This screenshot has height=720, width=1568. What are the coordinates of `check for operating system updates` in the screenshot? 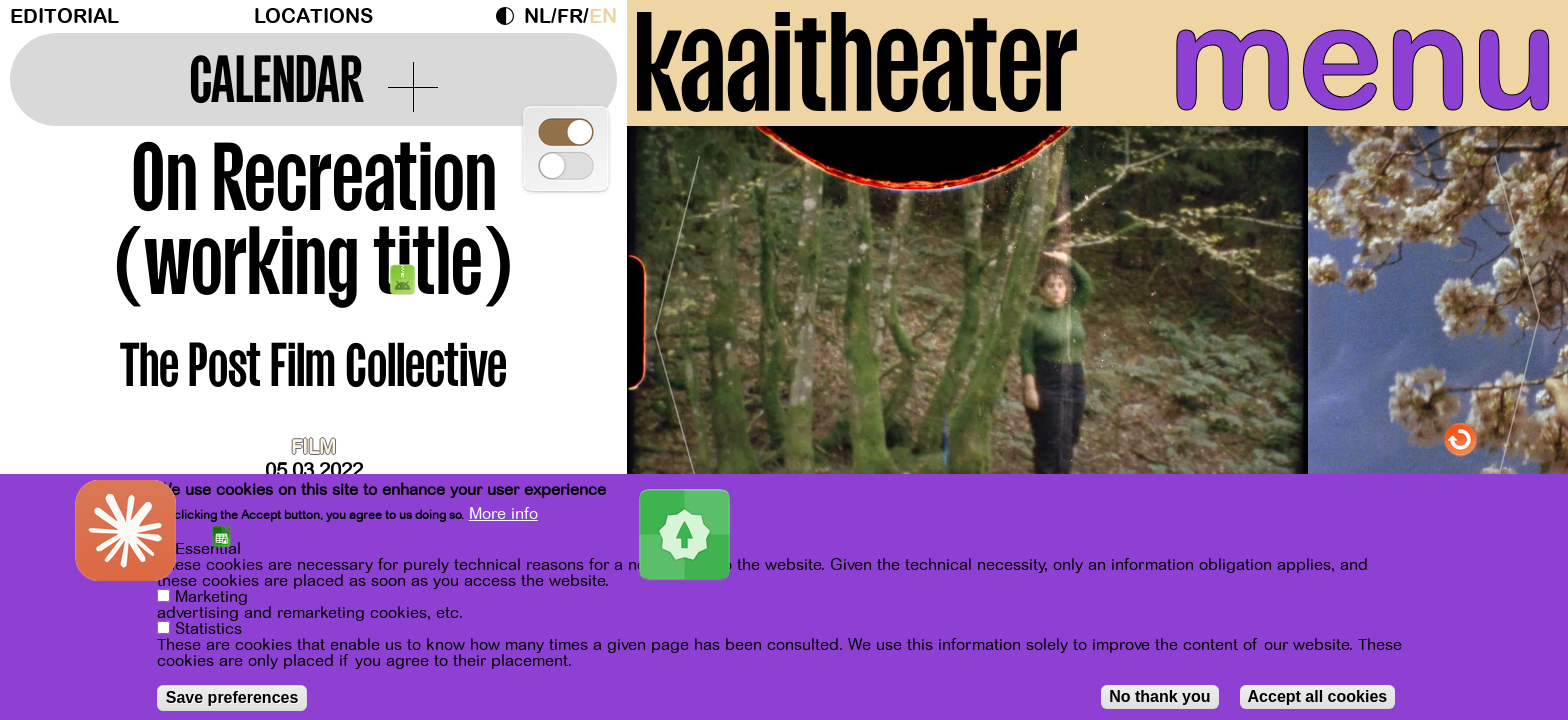 It's located at (684, 534).